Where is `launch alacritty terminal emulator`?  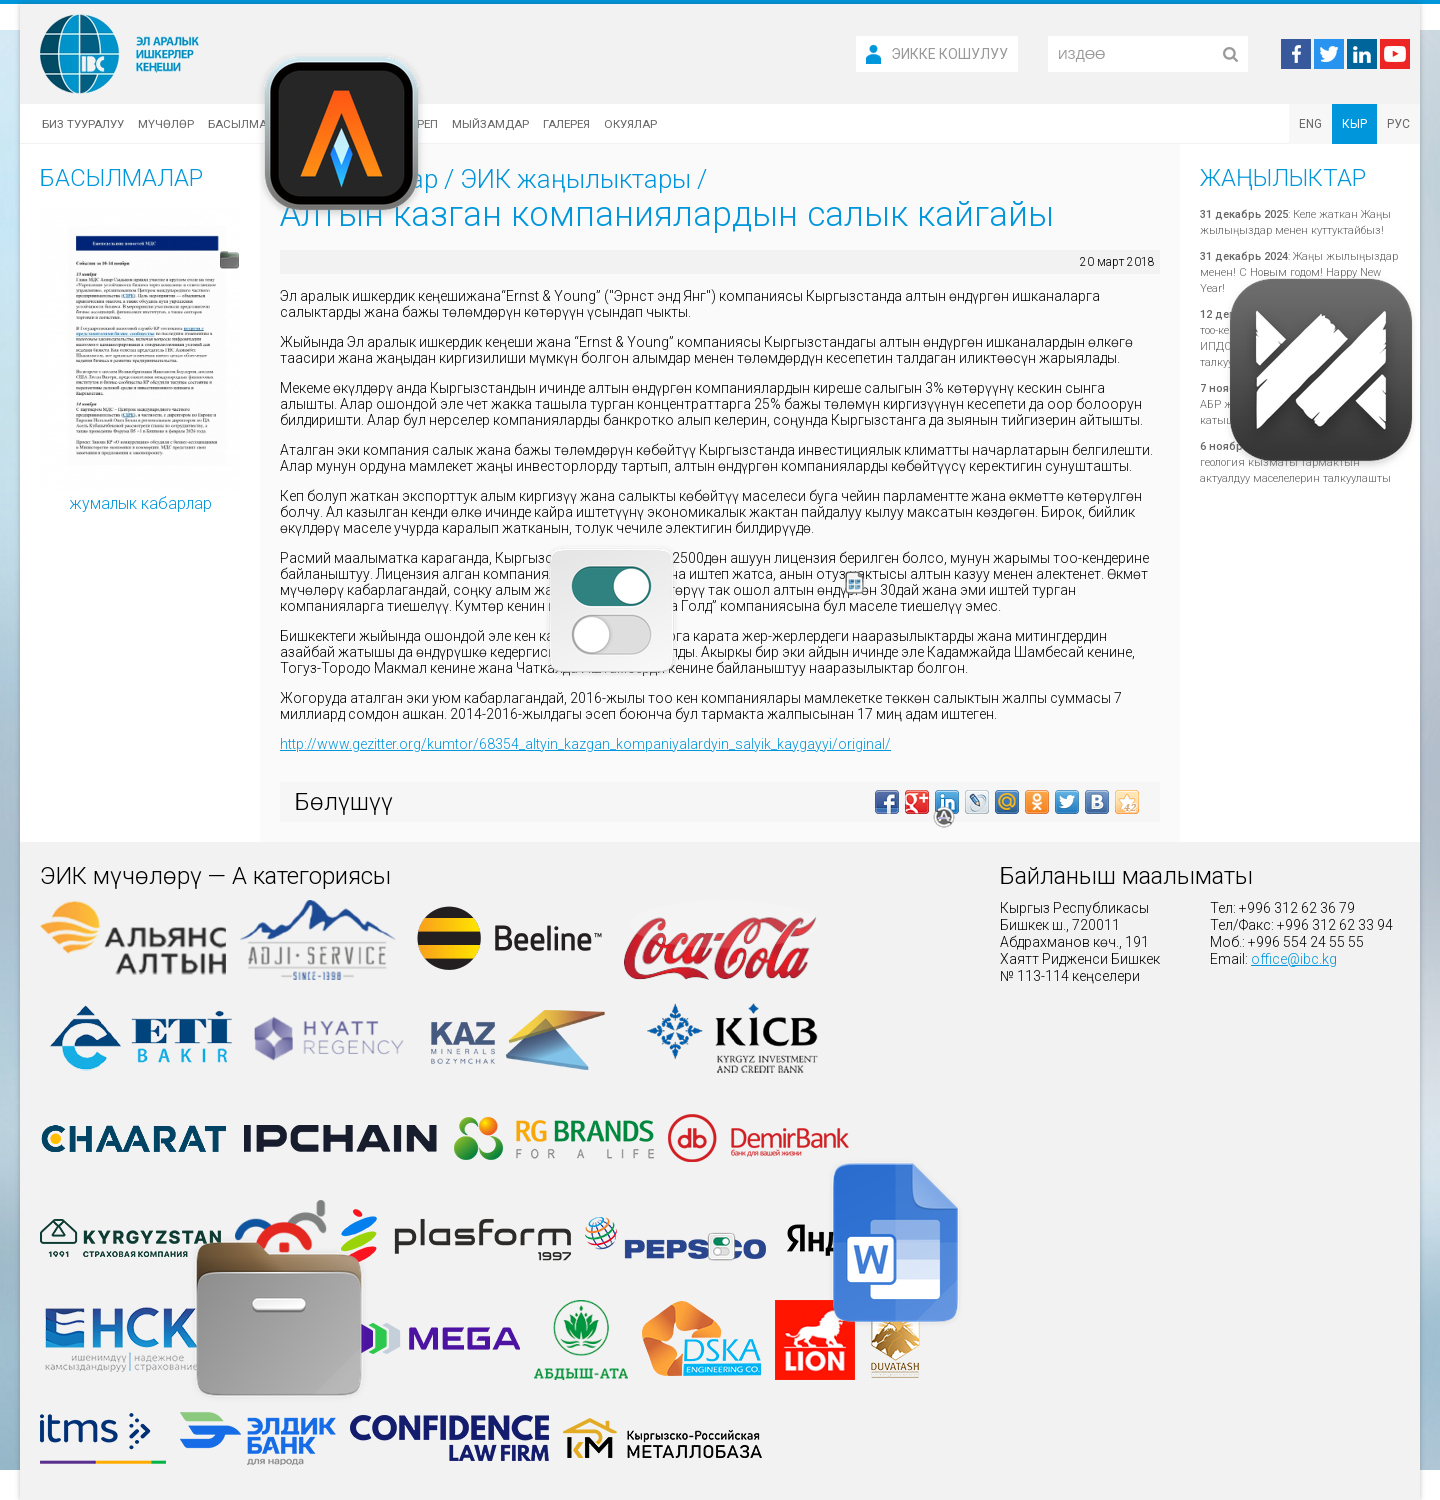 launch alacritty terminal emulator is located at coordinates (341, 133).